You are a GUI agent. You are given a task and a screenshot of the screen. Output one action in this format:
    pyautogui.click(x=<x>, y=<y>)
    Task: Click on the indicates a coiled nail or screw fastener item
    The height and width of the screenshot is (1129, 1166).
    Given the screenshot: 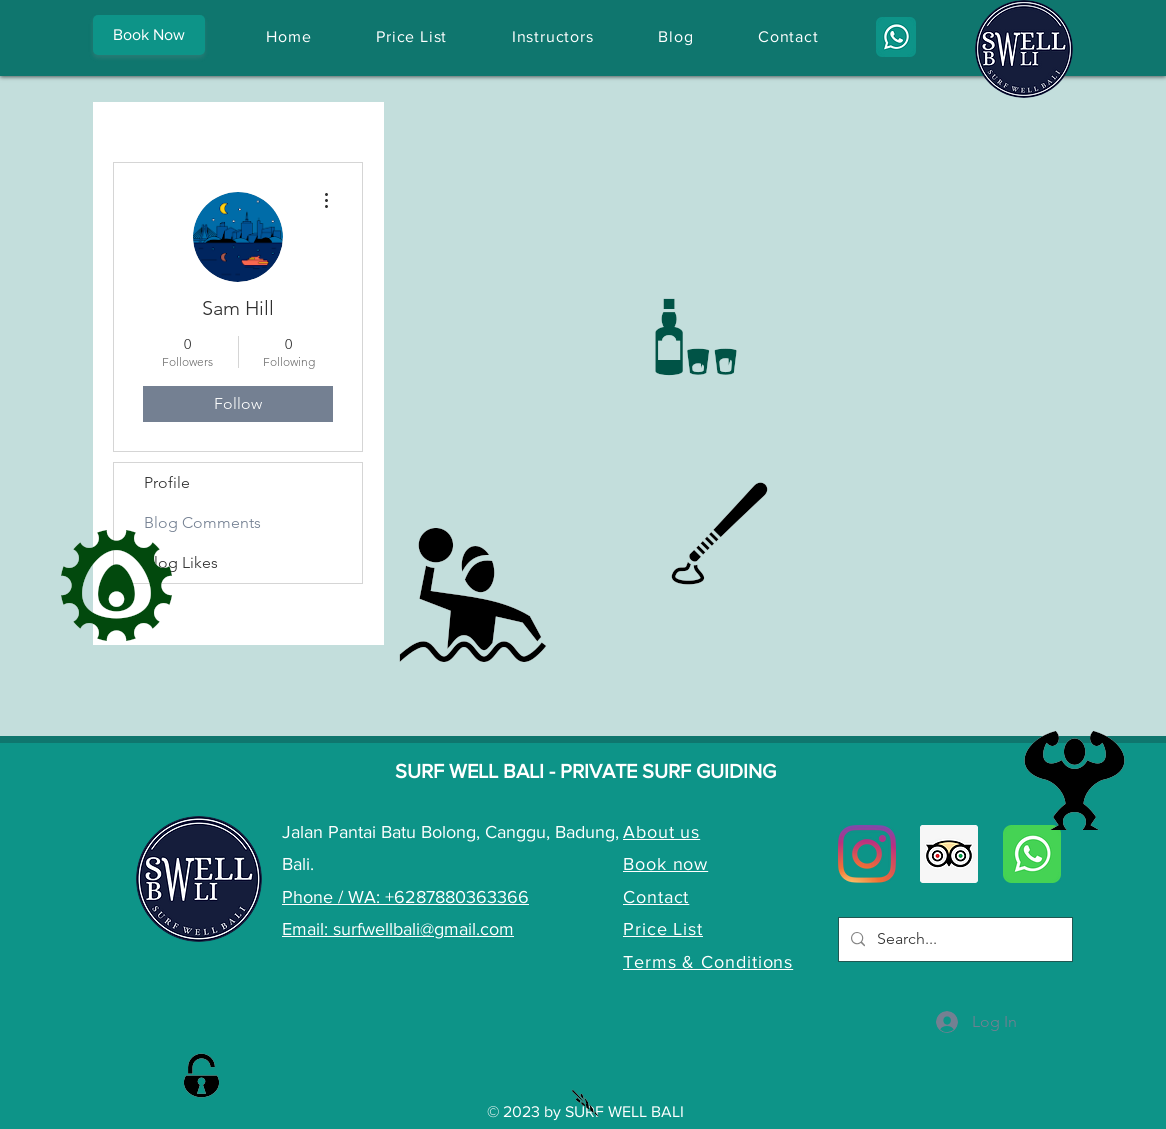 What is the action you would take?
    pyautogui.click(x=585, y=1103)
    